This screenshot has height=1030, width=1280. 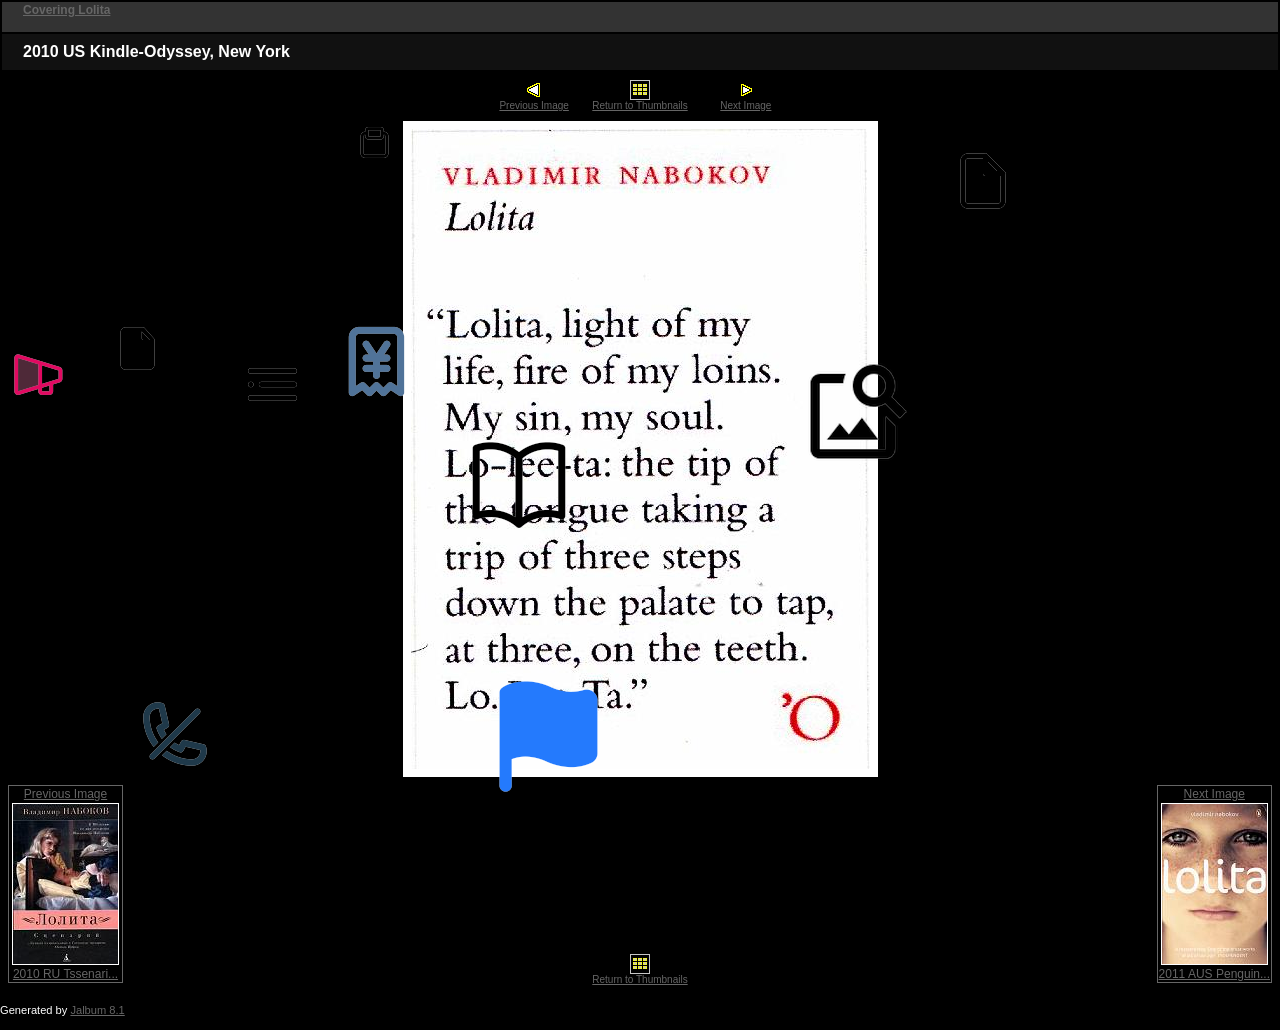 What do you see at coordinates (857, 411) in the screenshot?
I see `search using an image or photo` at bounding box center [857, 411].